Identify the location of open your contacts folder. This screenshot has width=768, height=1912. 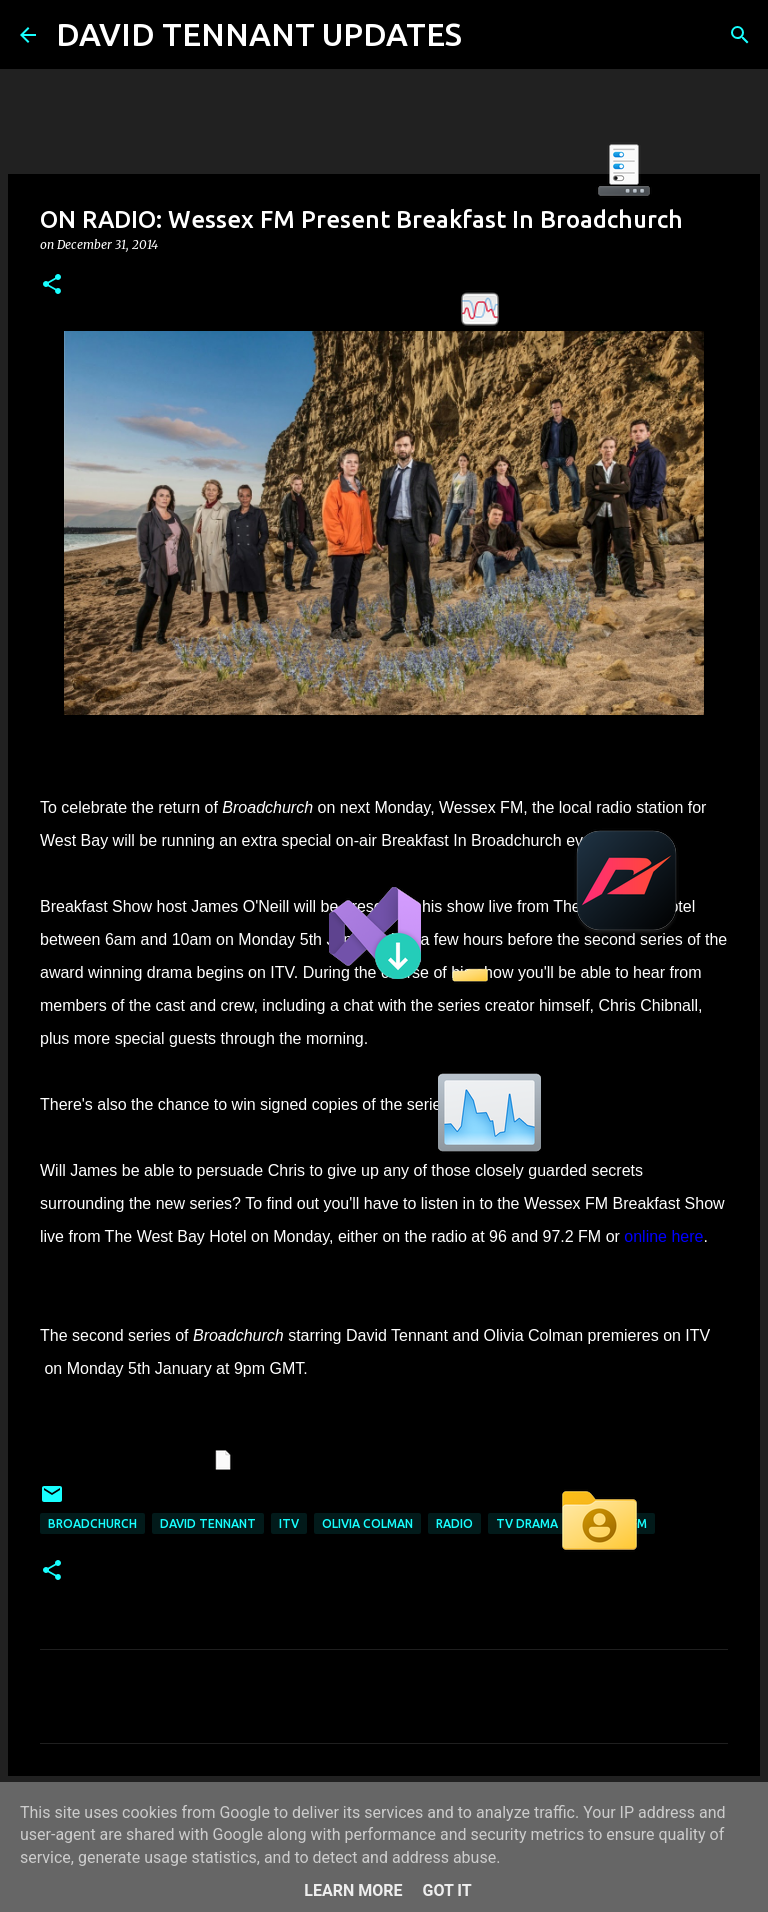
(599, 1522).